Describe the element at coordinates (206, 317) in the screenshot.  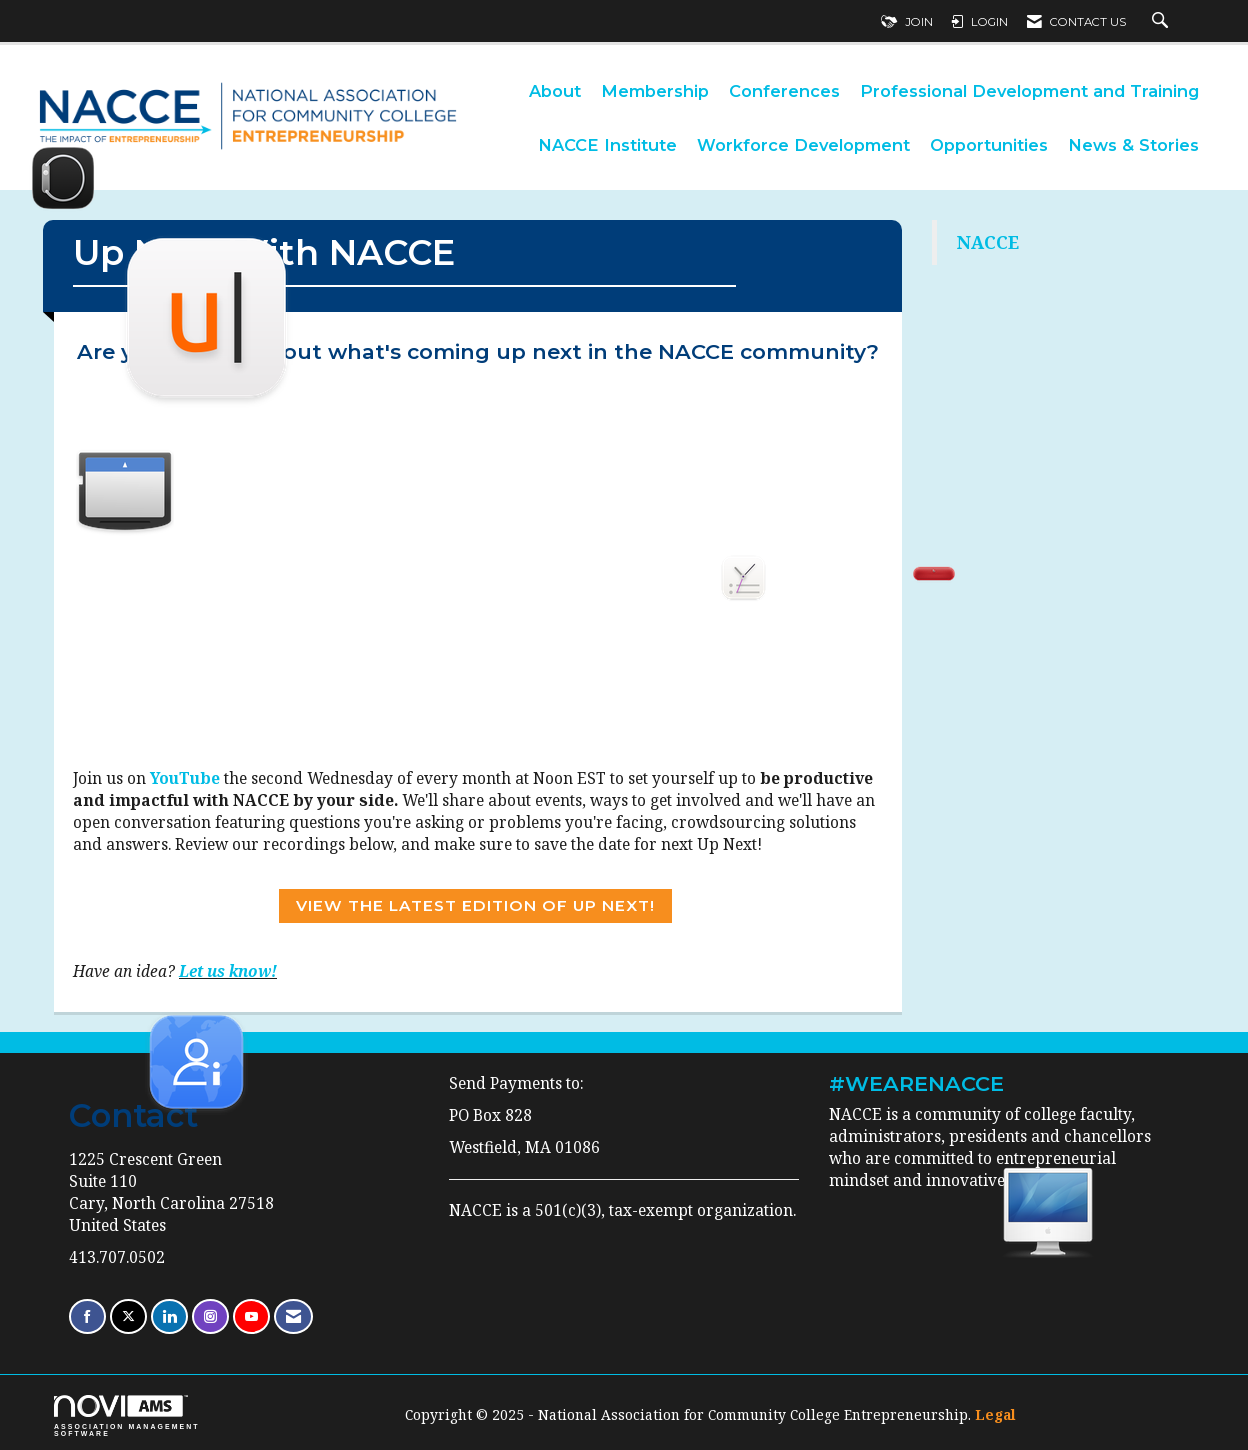
I see `open uberwriter text editor app` at that location.